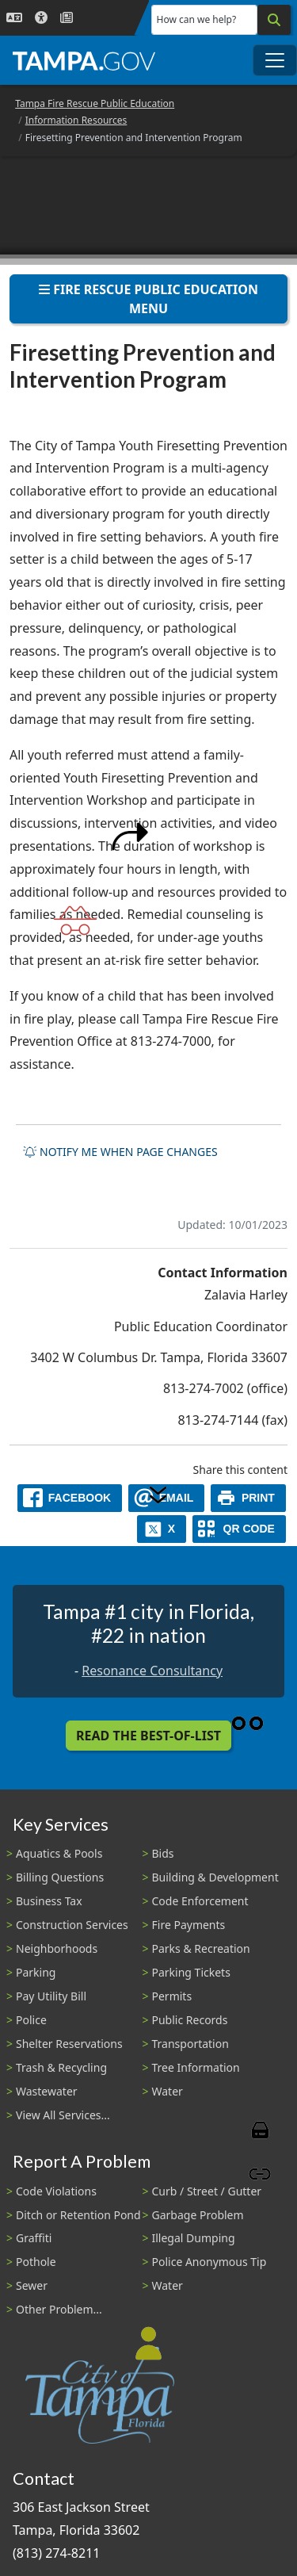 This screenshot has width=297, height=2576. Describe the element at coordinates (247, 1723) in the screenshot. I see `link to flickr photo sharing account` at that location.